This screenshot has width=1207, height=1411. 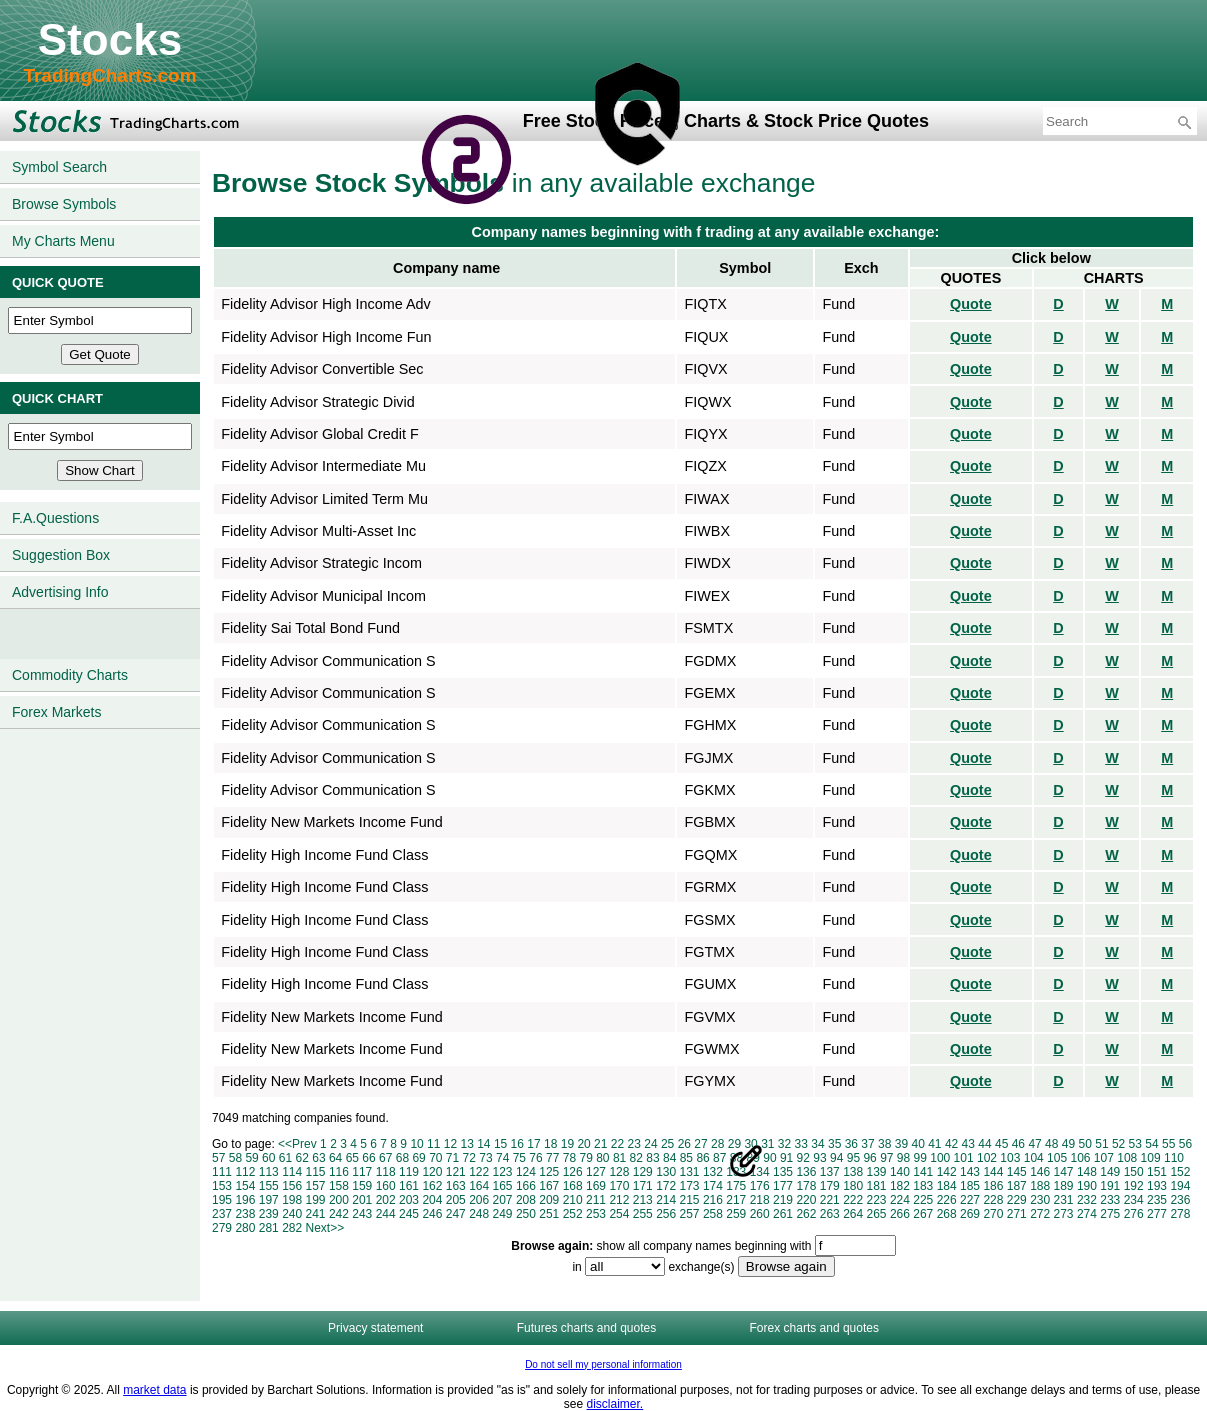 What do you see at coordinates (466, 159) in the screenshot?
I see `indicates step 2 in a multi-step process` at bounding box center [466, 159].